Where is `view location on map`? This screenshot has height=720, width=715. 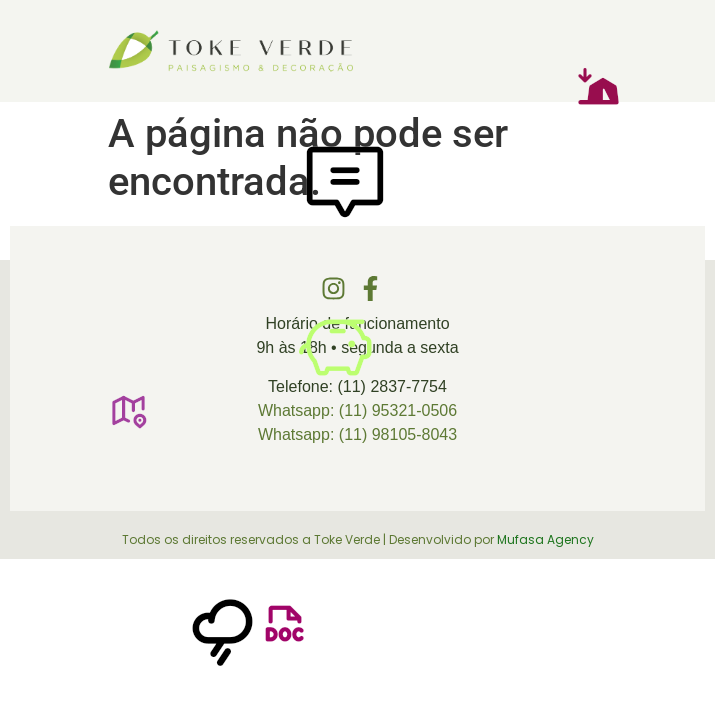
view location on map is located at coordinates (128, 410).